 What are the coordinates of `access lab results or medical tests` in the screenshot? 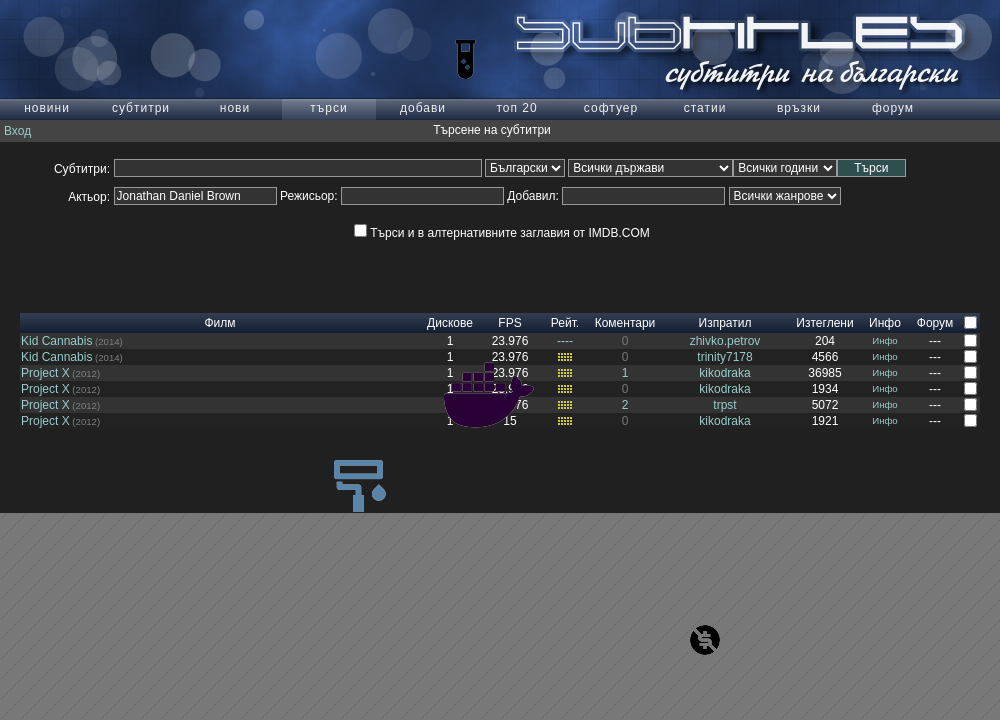 It's located at (465, 59).